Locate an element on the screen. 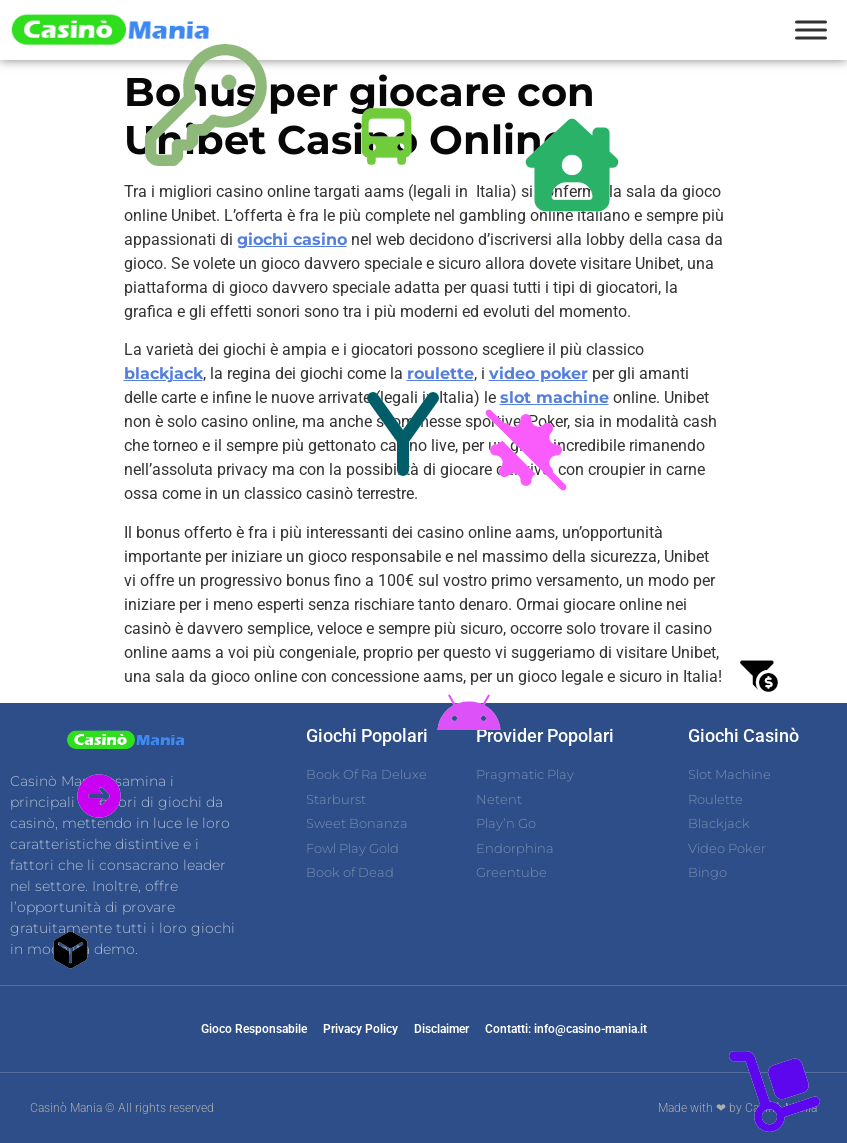 This screenshot has width=847, height=1143. represents the letter Y in text or labeling is located at coordinates (403, 434).